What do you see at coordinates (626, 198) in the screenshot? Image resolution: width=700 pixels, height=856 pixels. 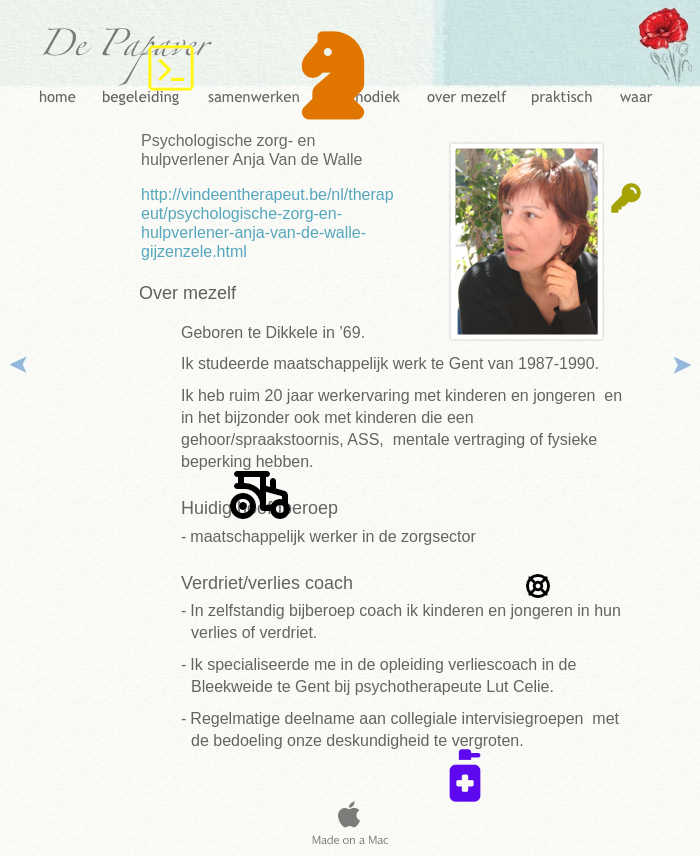 I see `access security or authentication settings` at bounding box center [626, 198].